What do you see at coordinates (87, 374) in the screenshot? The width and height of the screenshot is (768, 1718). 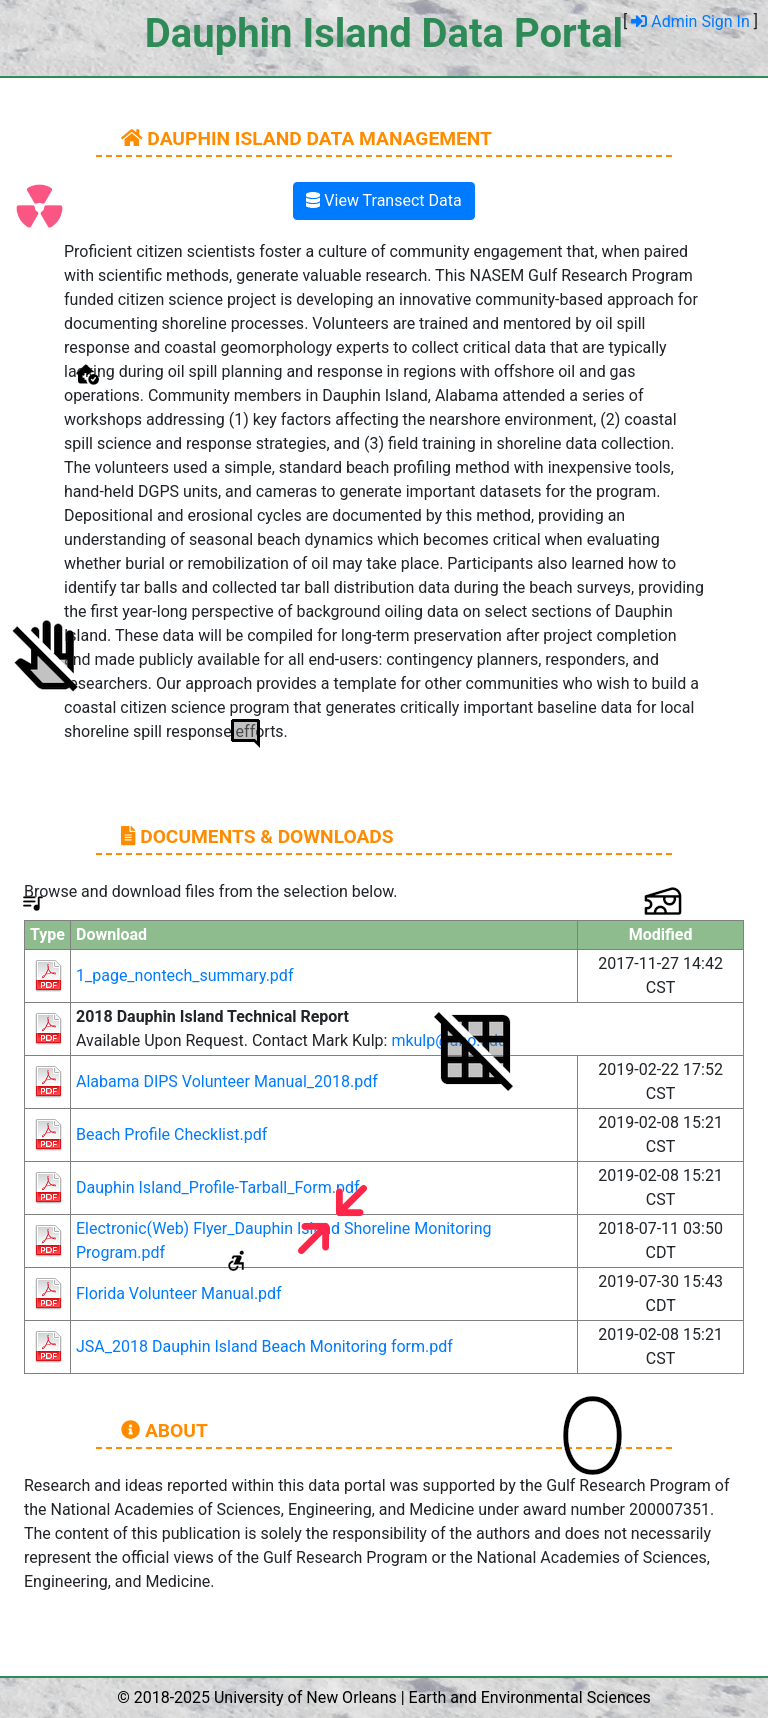 I see `verified medical home or healthcare facility` at bounding box center [87, 374].